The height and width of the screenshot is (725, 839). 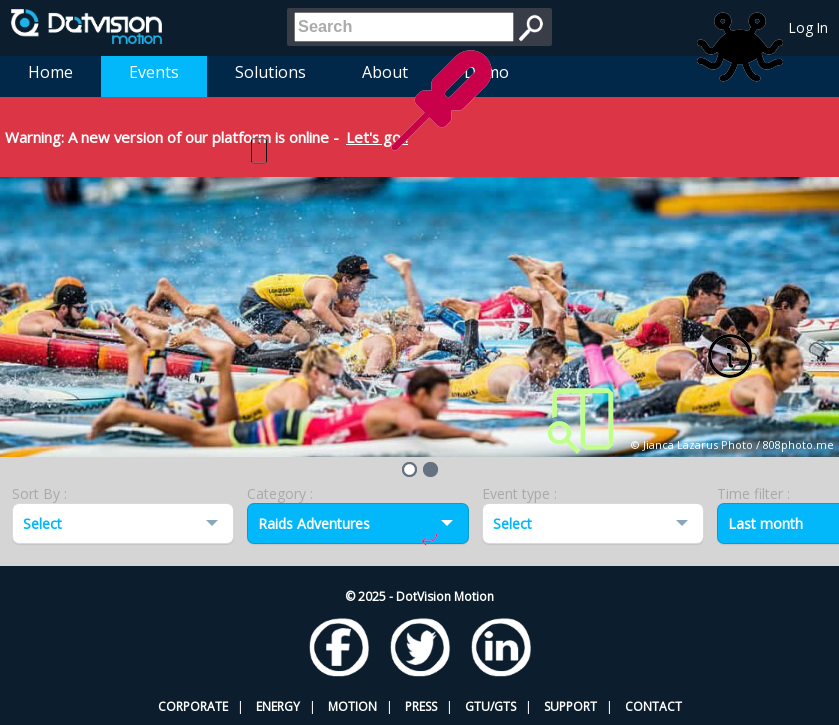 I want to click on view more information or details, so click(x=730, y=356).